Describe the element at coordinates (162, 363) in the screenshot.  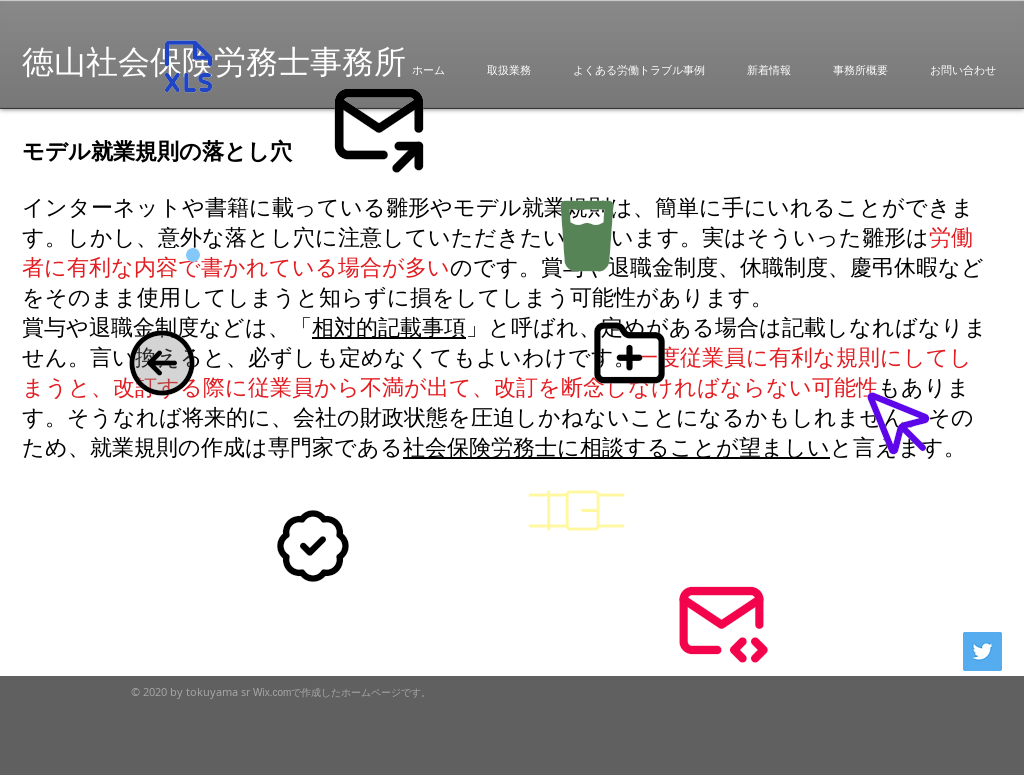
I see `go back to the previous screen` at that location.